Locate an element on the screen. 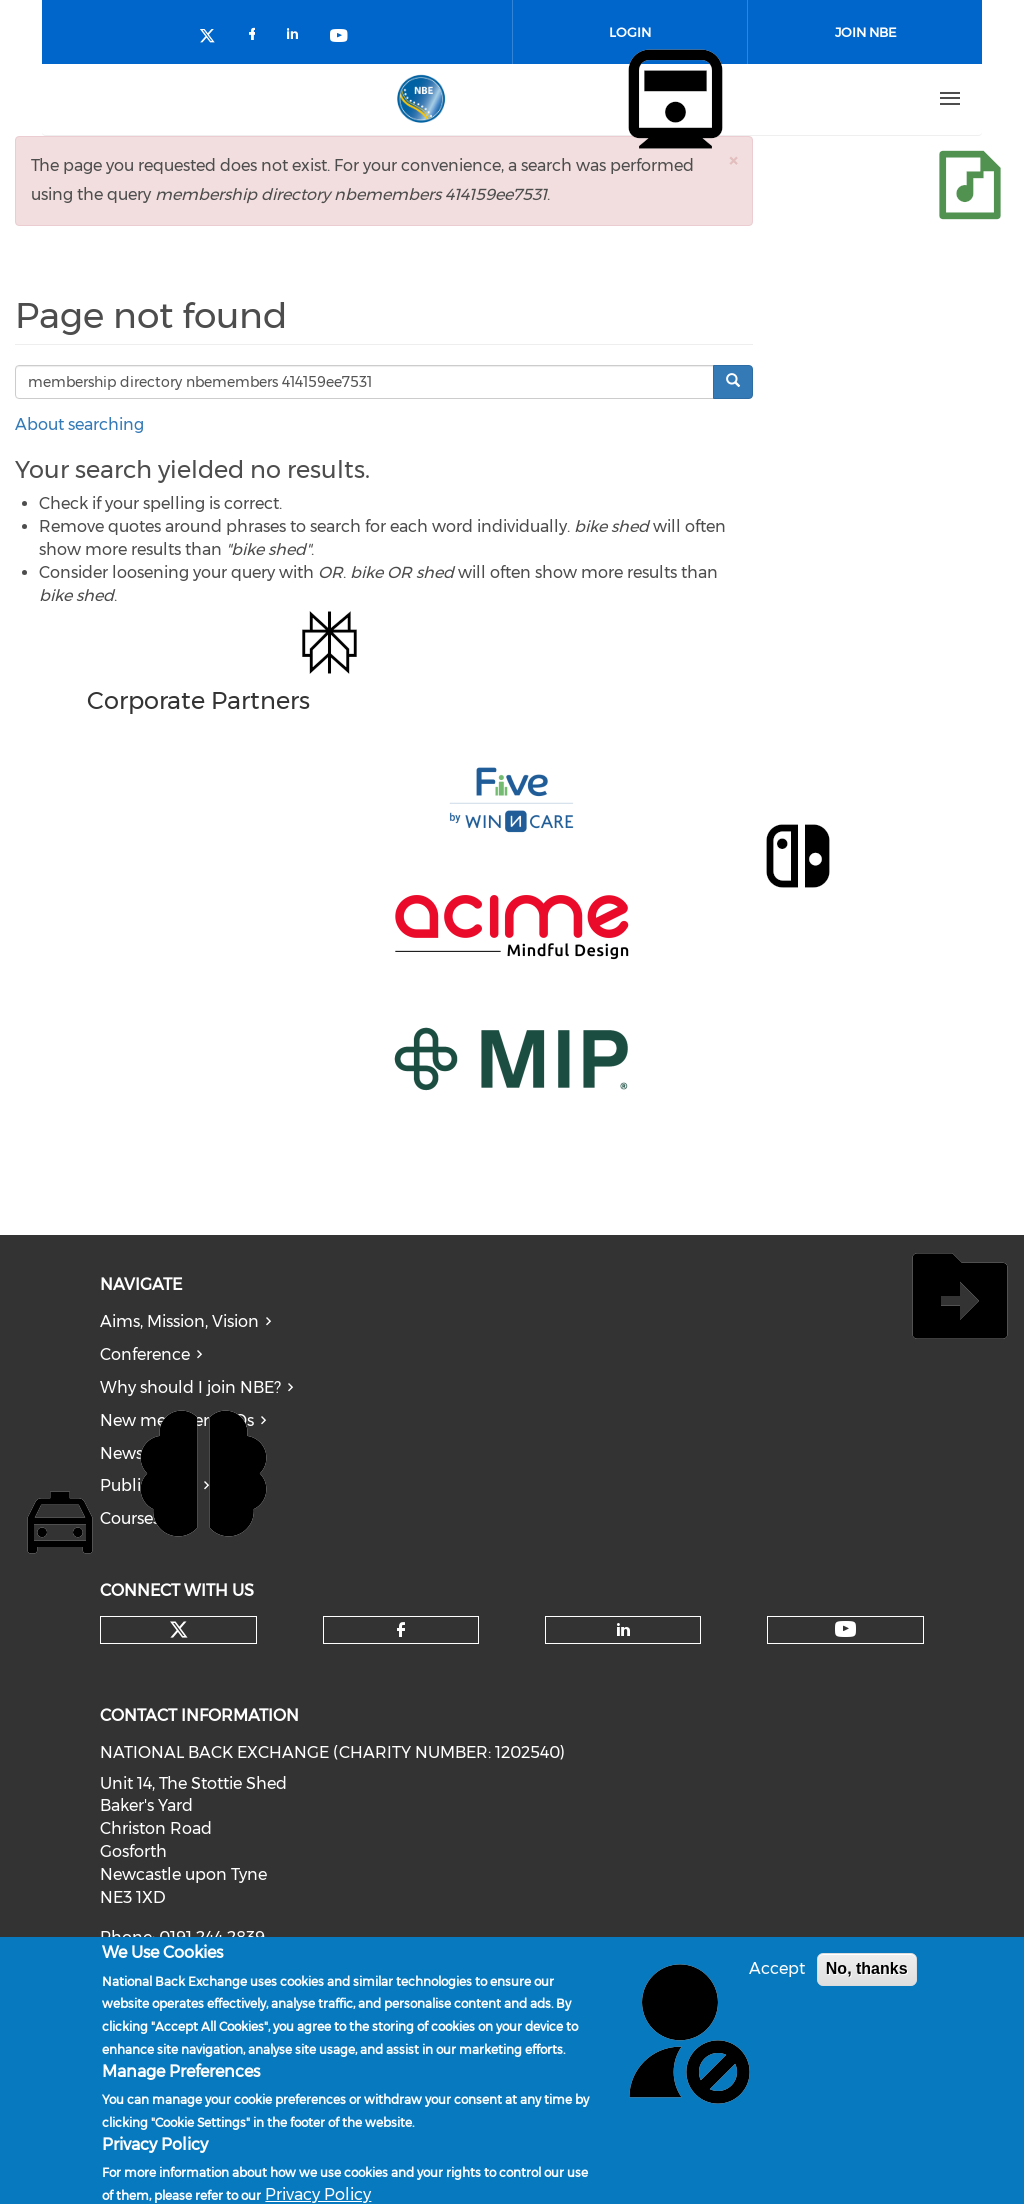  open perplexity ai app is located at coordinates (329, 642).